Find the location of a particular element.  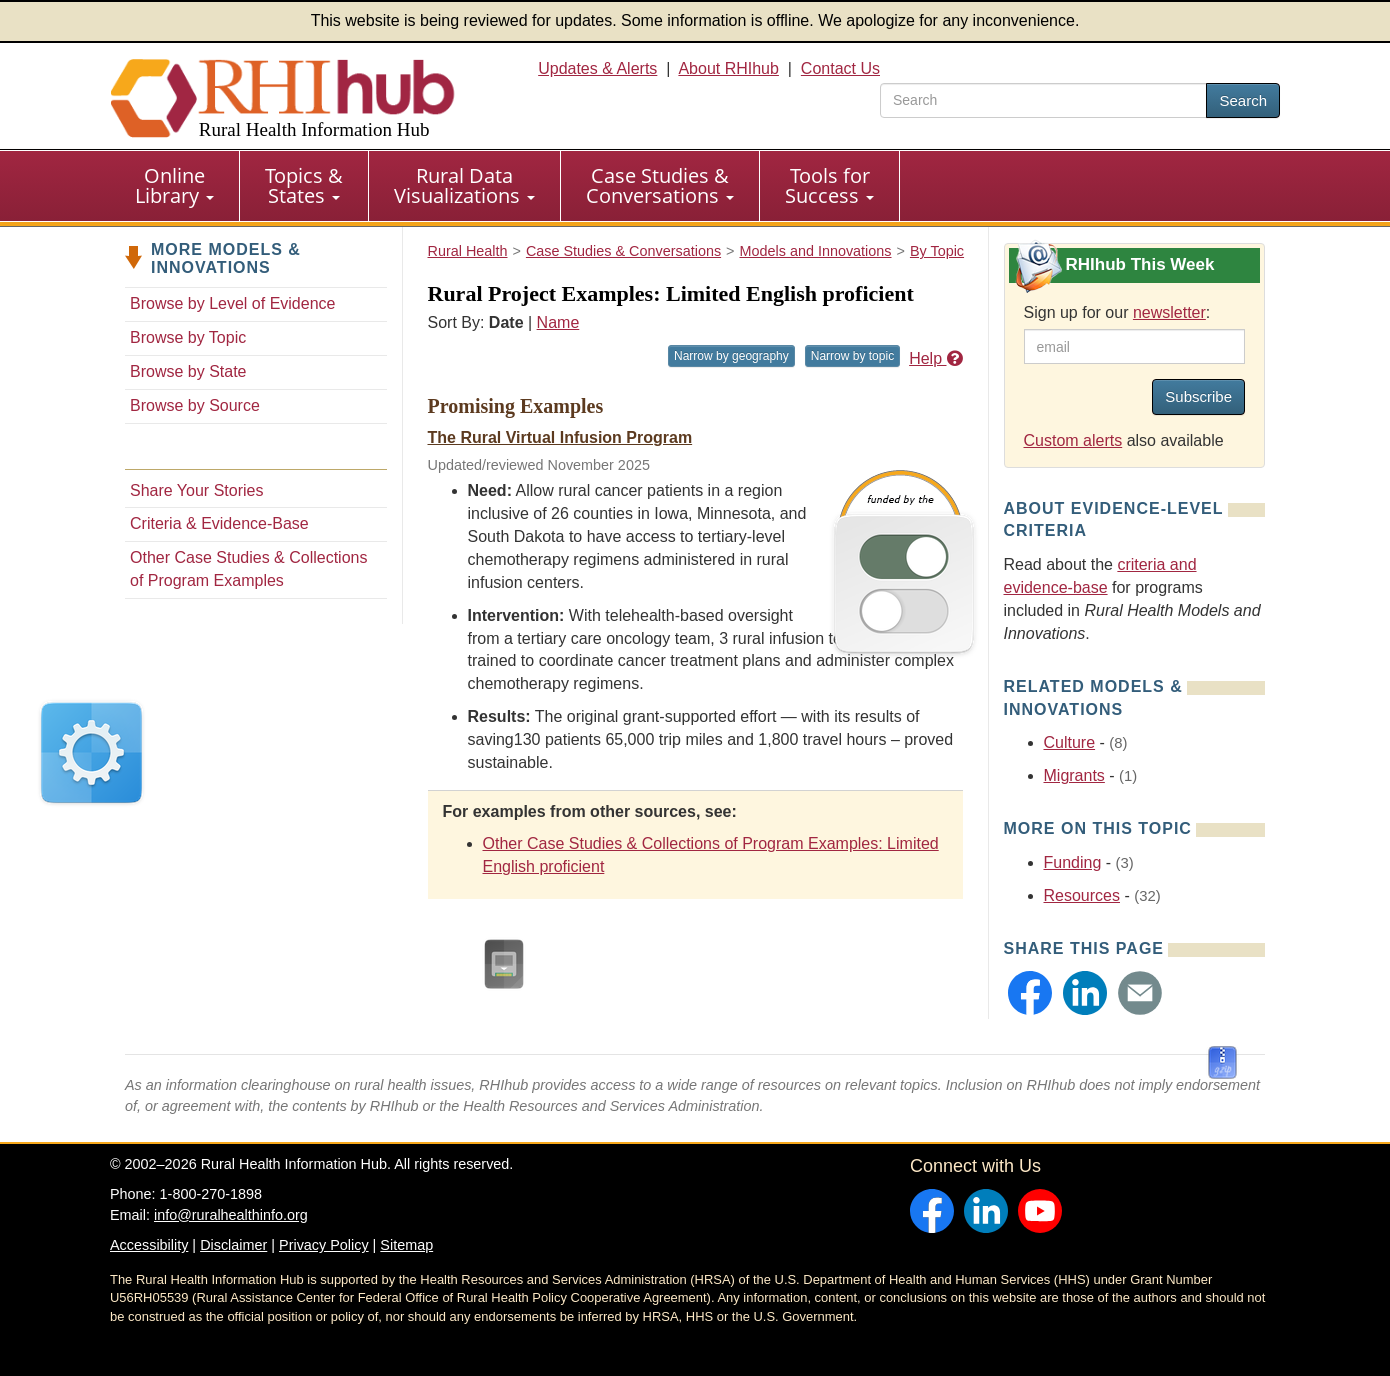

windows installer package file is located at coordinates (91, 752).